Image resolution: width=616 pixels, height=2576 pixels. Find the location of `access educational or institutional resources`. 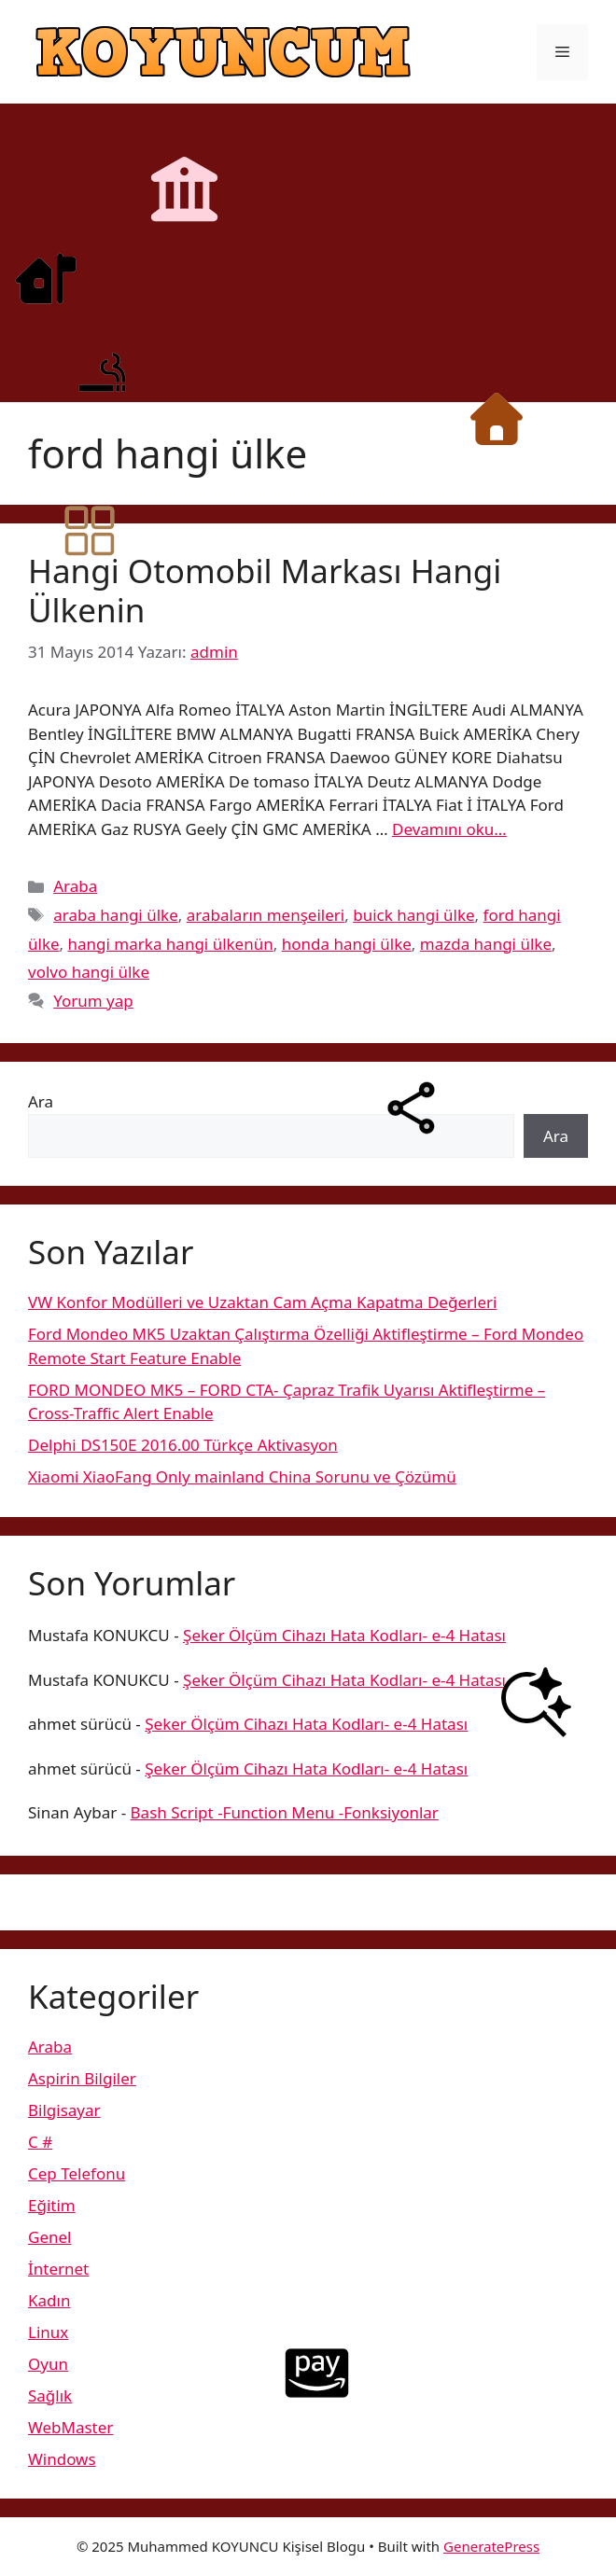

access educational or institutional resources is located at coordinates (184, 188).